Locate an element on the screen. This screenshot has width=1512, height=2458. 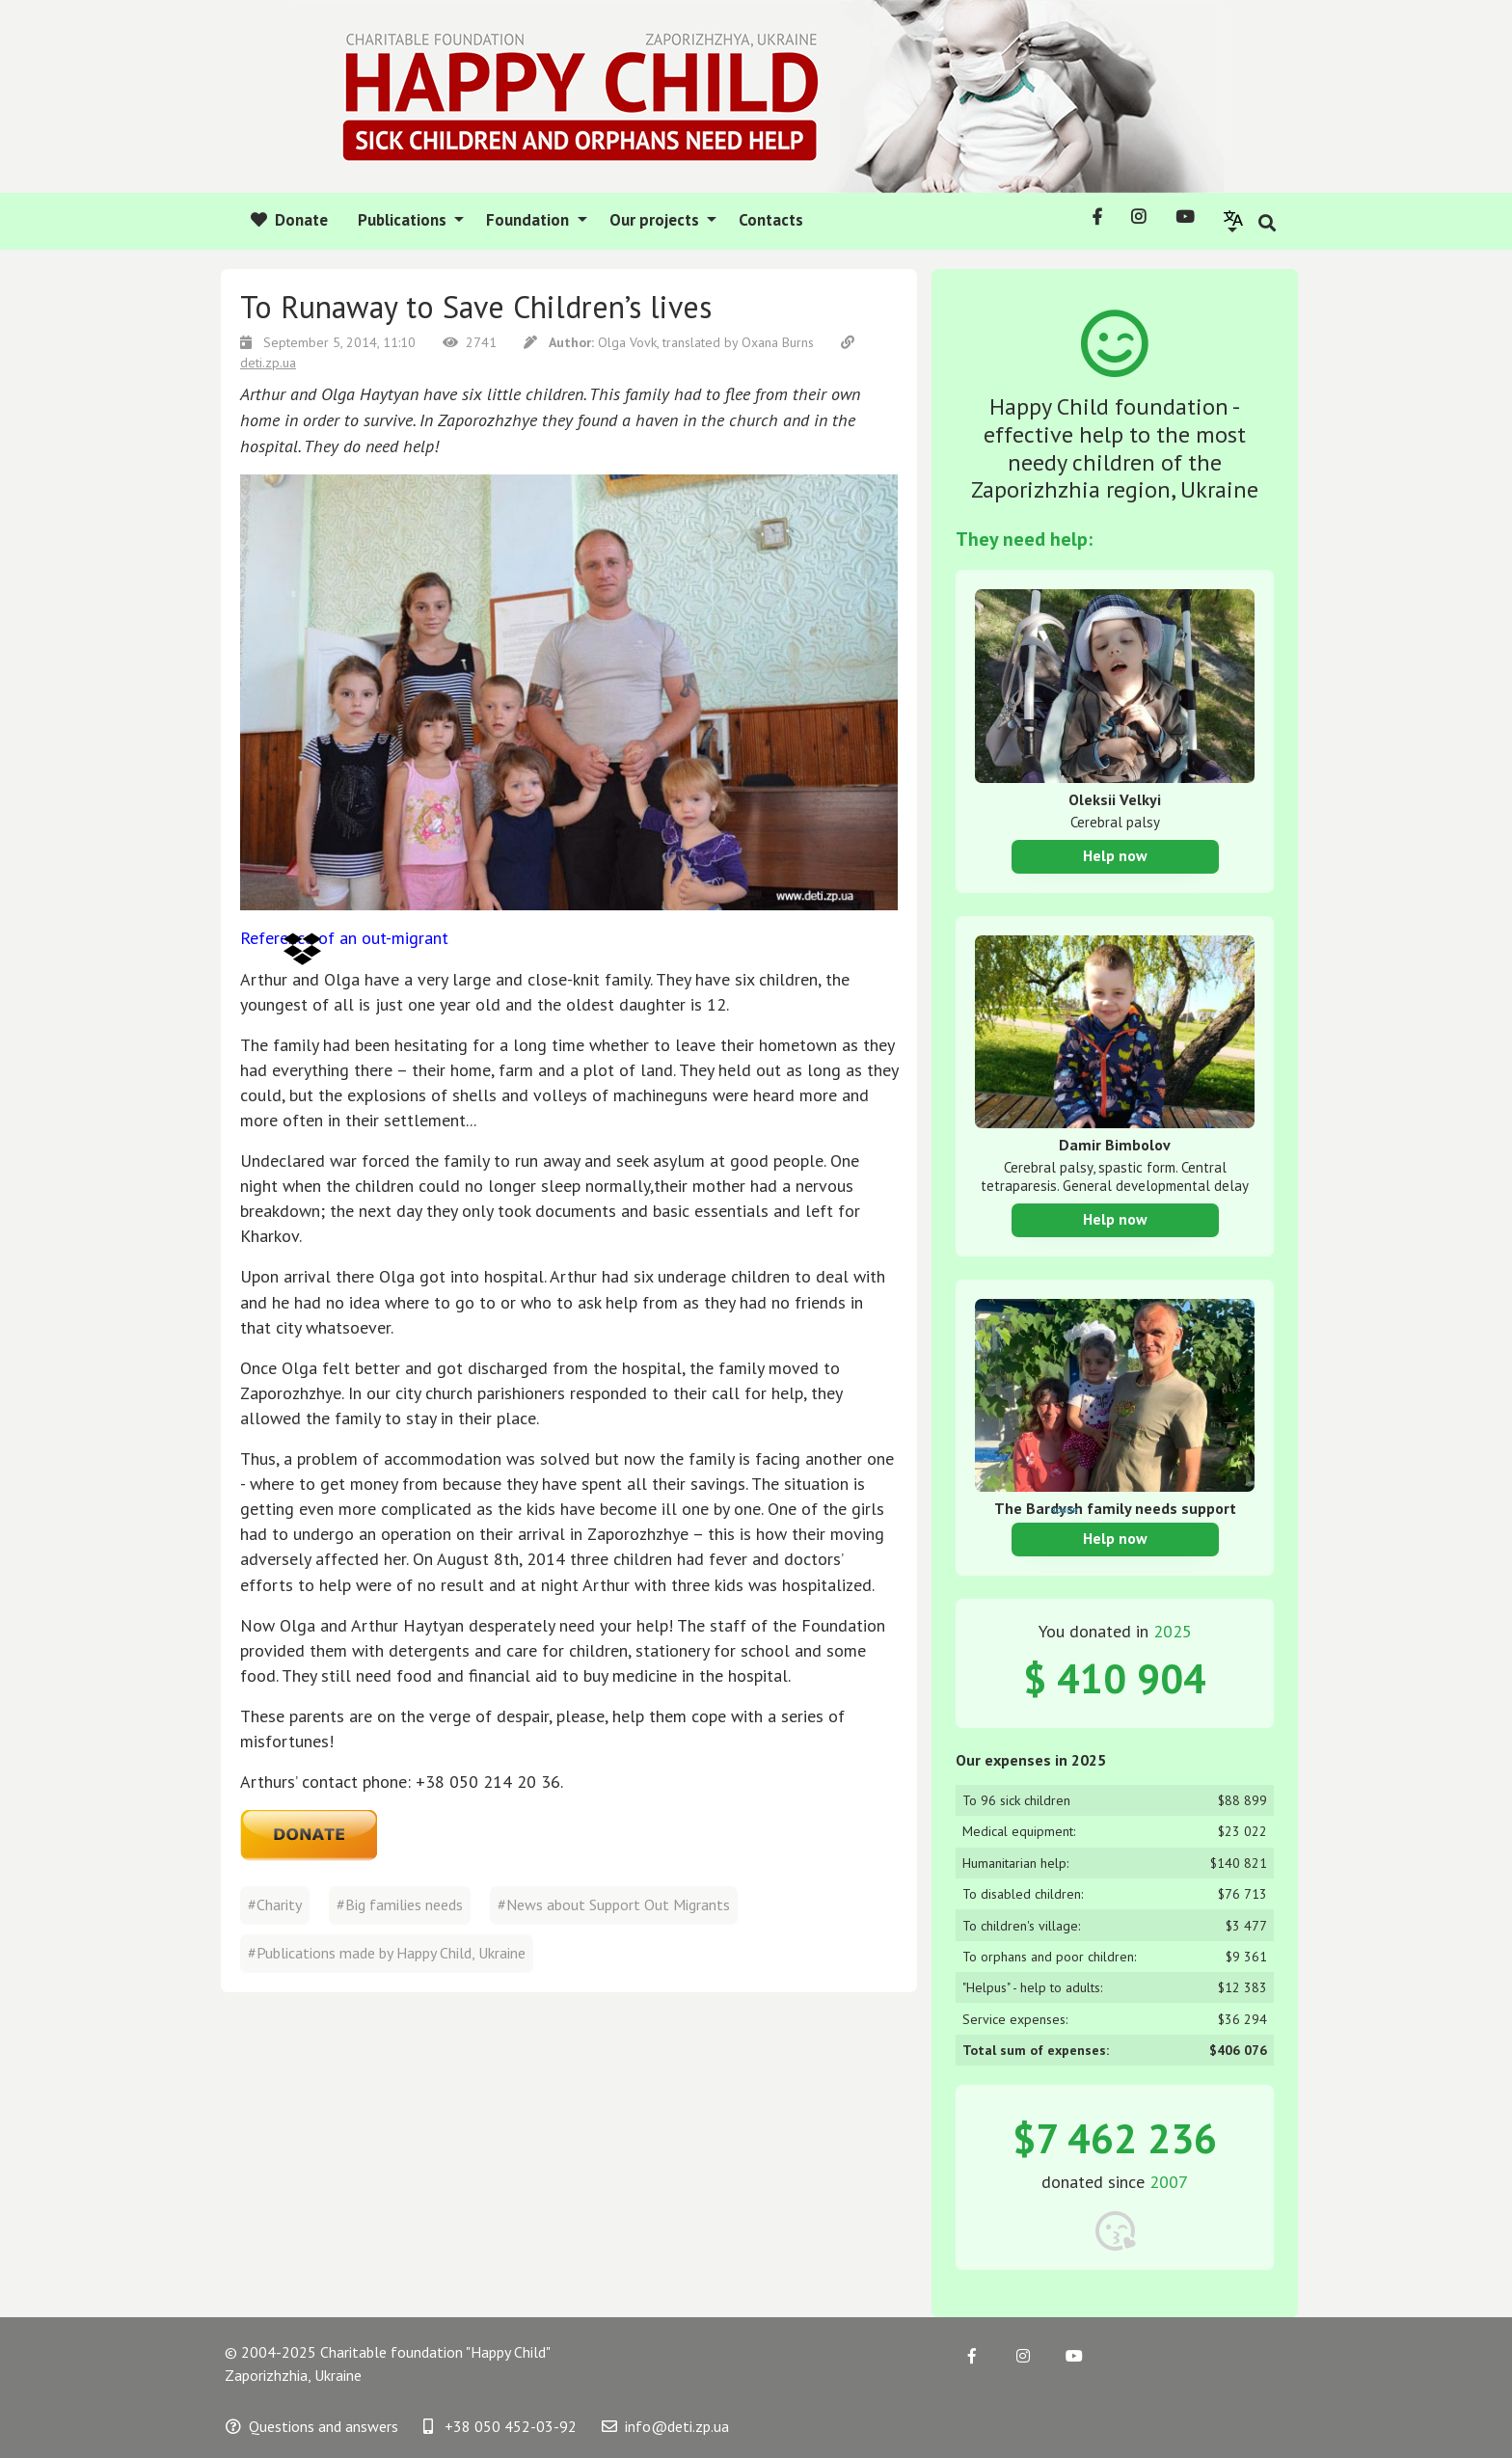
open Dropbox cloud storage is located at coordinates (302, 947).